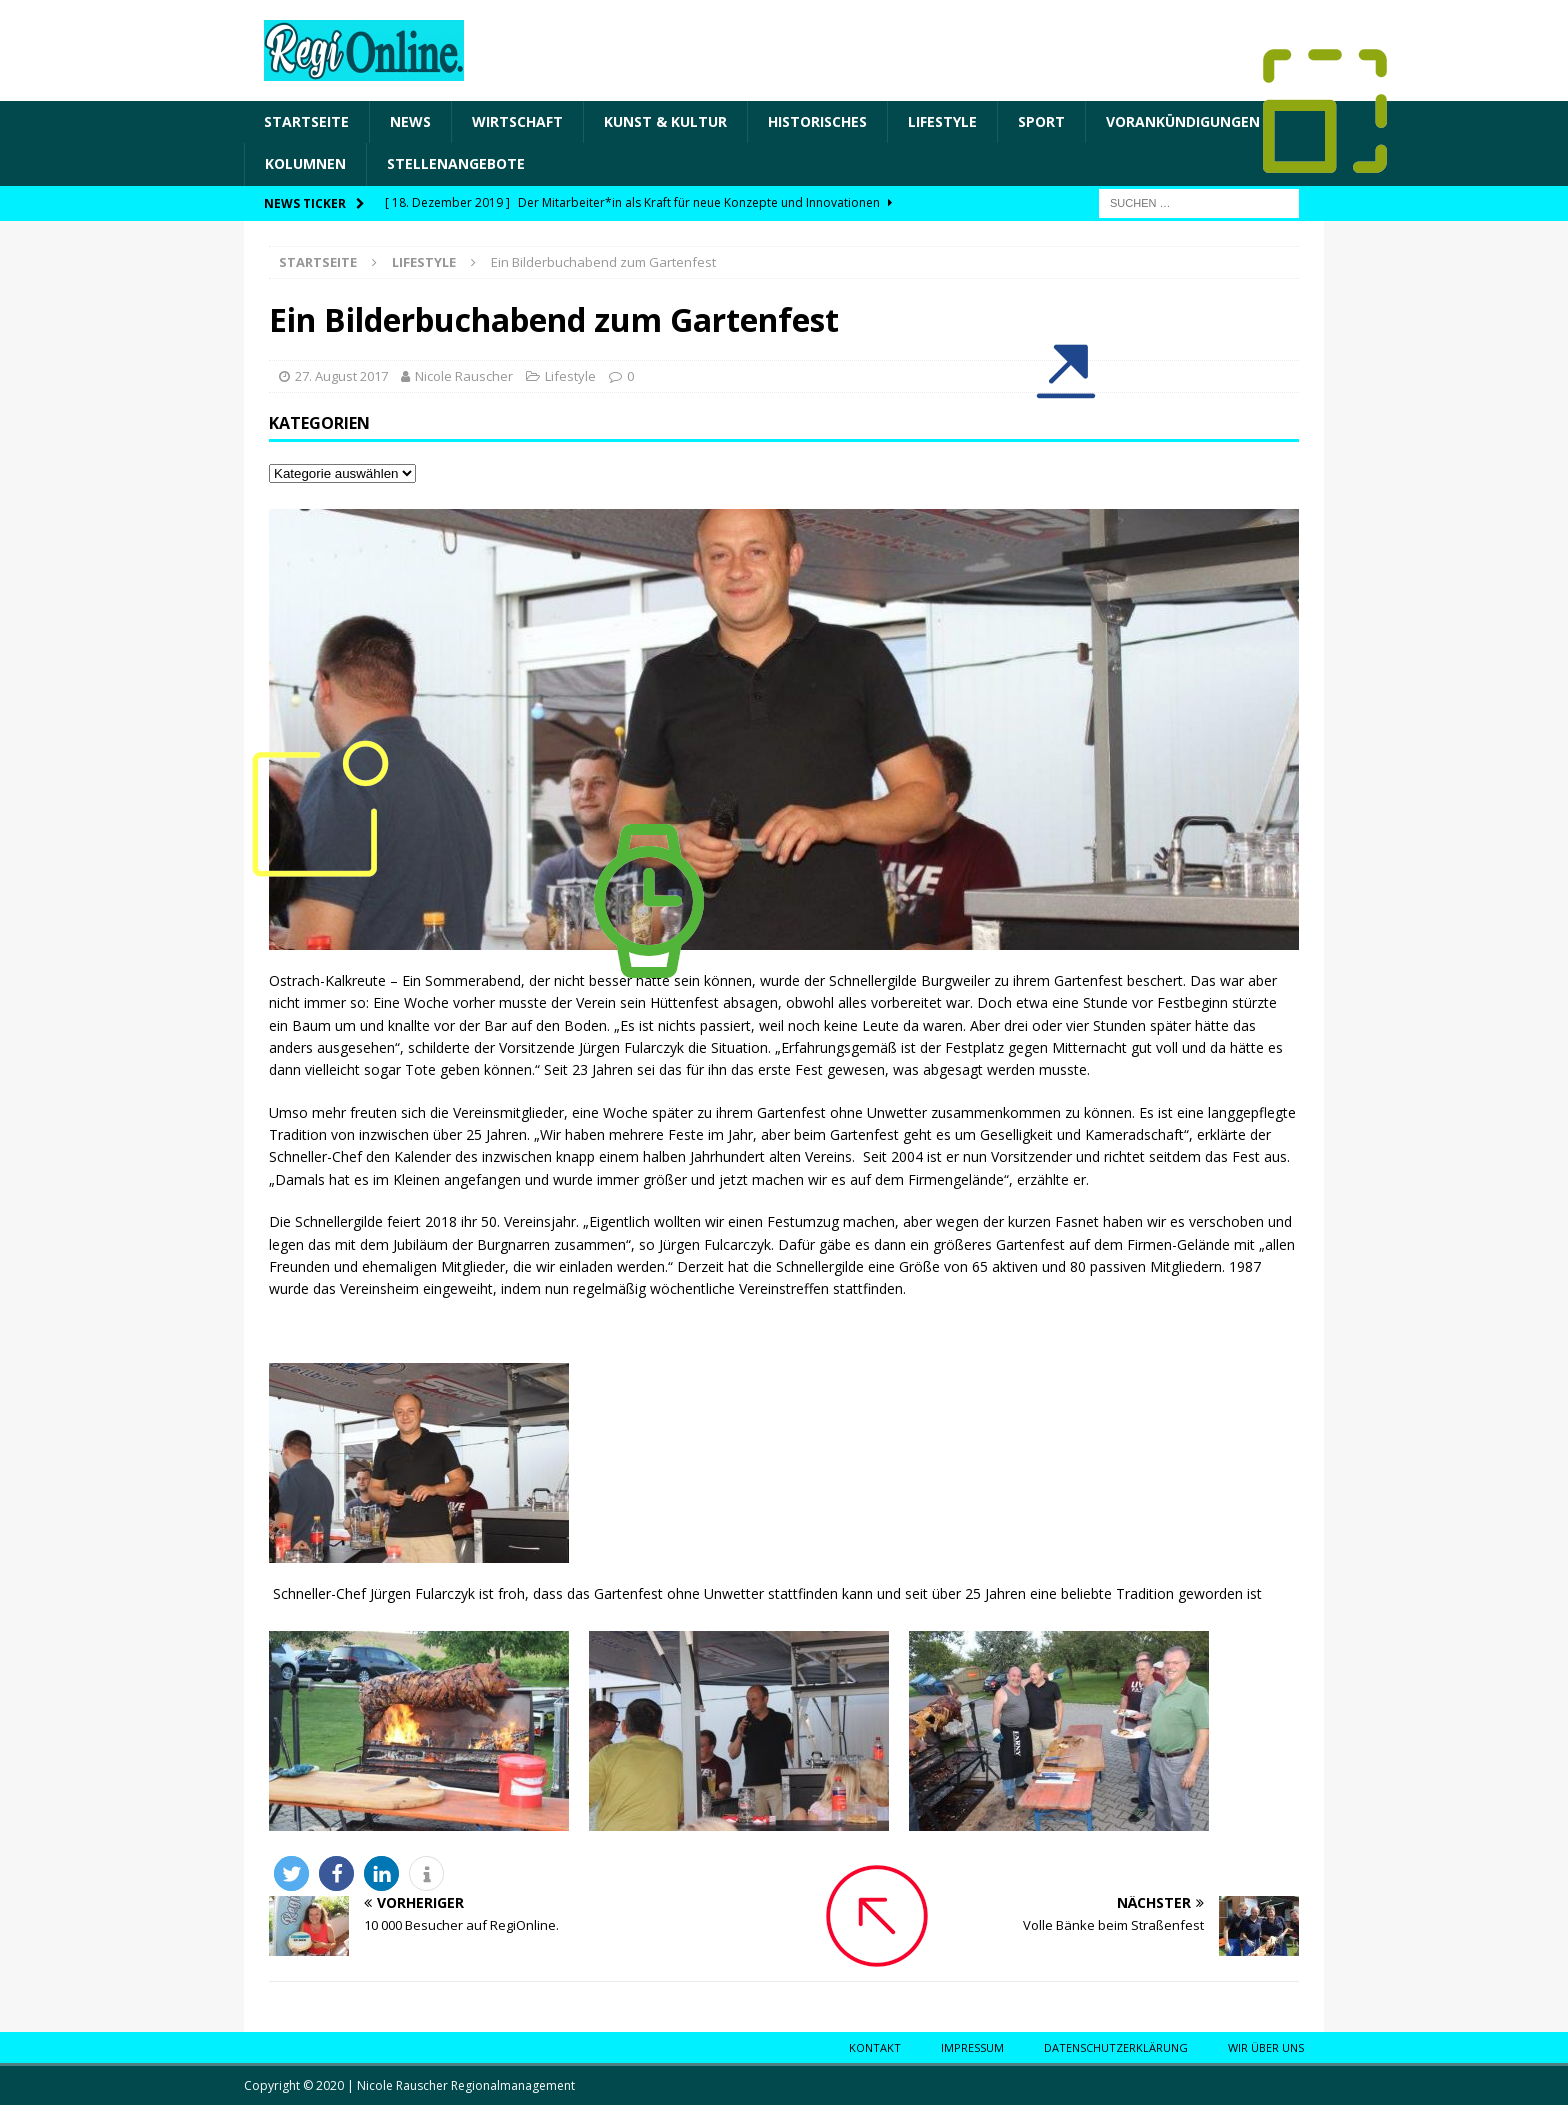 The width and height of the screenshot is (1568, 2105). What do you see at coordinates (1066, 369) in the screenshot?
I see `open link in new window` at bounding box center [1066, 369].